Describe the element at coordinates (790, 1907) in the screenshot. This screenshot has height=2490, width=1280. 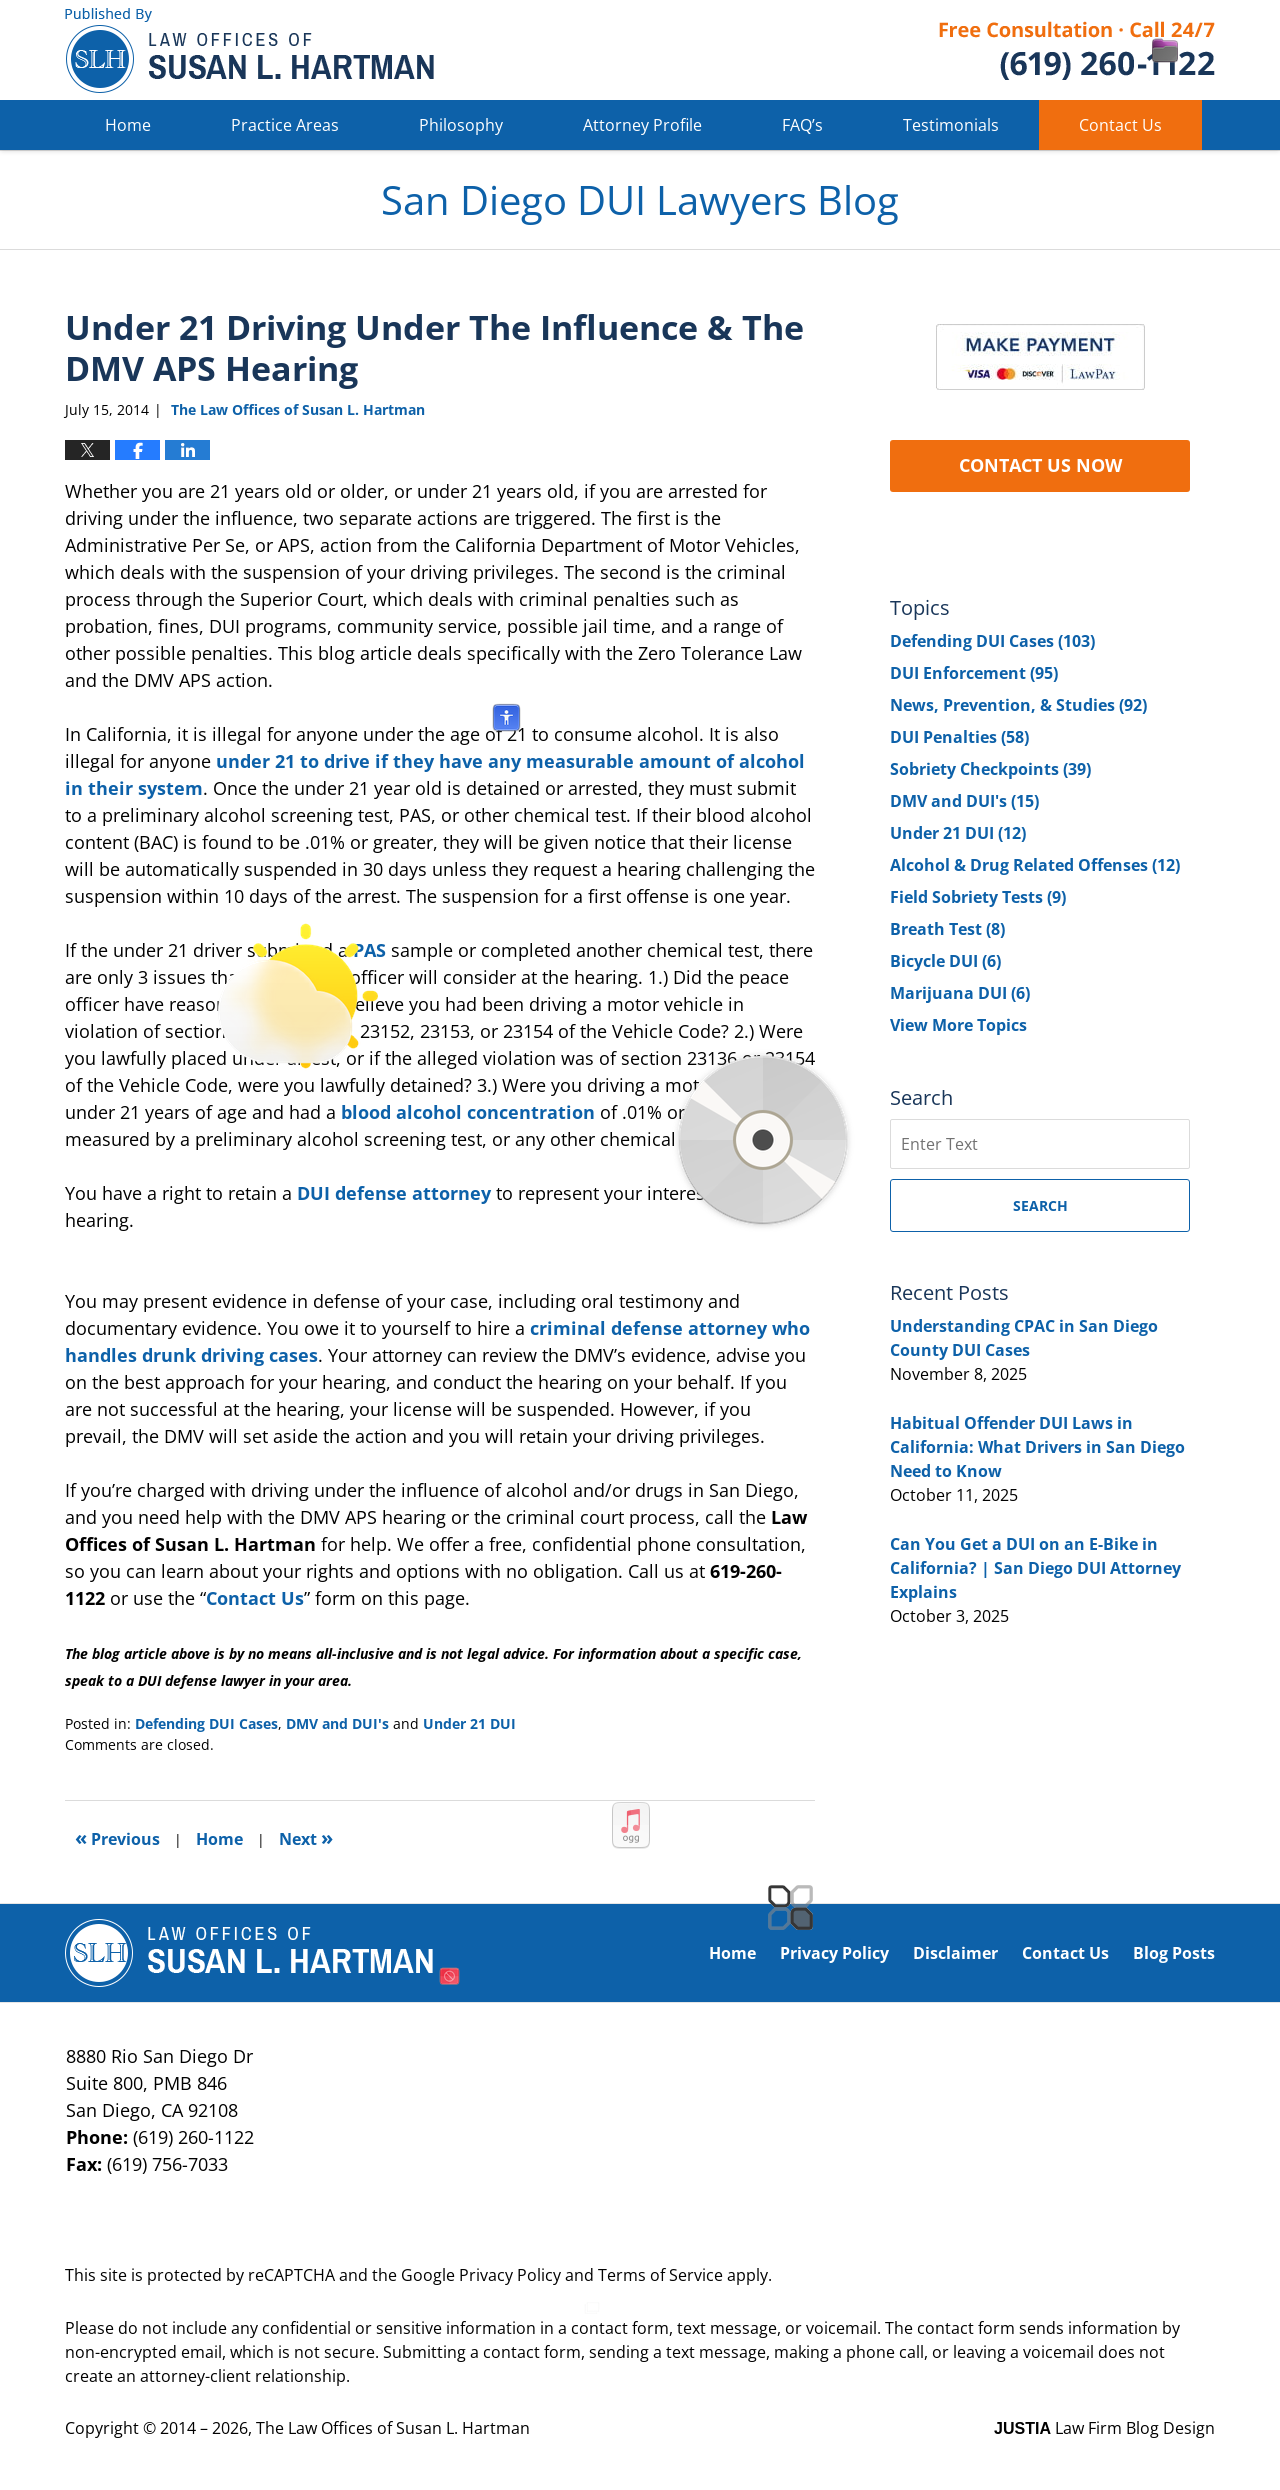
I see `connect or manage exchange account integration` at that location.